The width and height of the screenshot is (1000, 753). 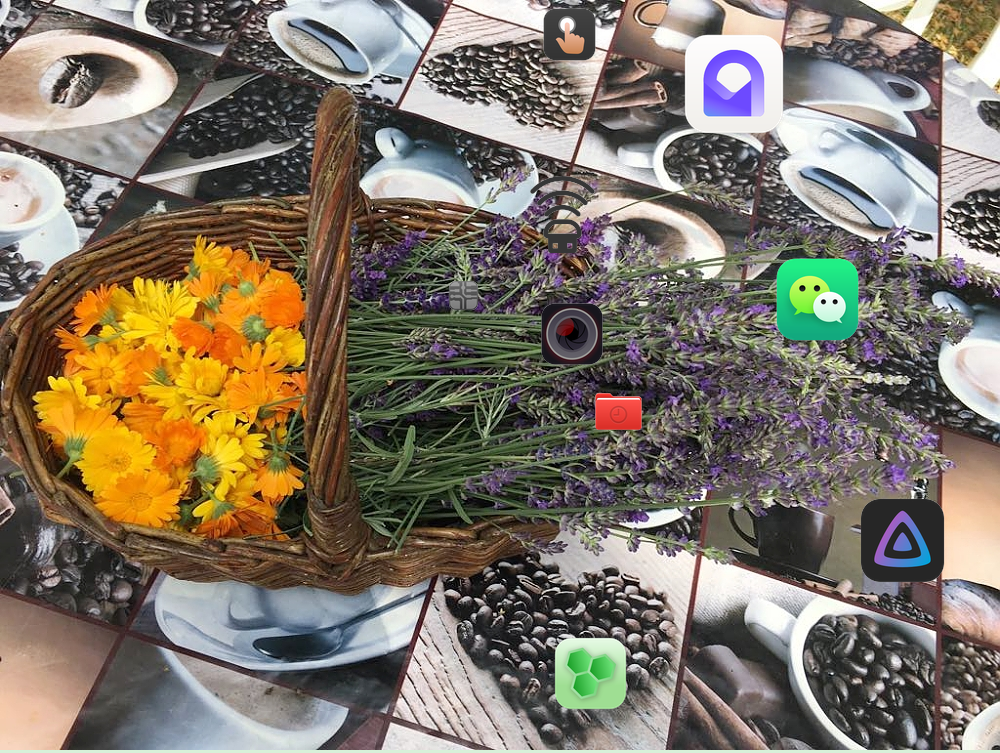 What do you see at coordinates (463, 295) in the screenshot?
I see `open gerbview application for viewing gerber files` at bounding box center [463, 295].